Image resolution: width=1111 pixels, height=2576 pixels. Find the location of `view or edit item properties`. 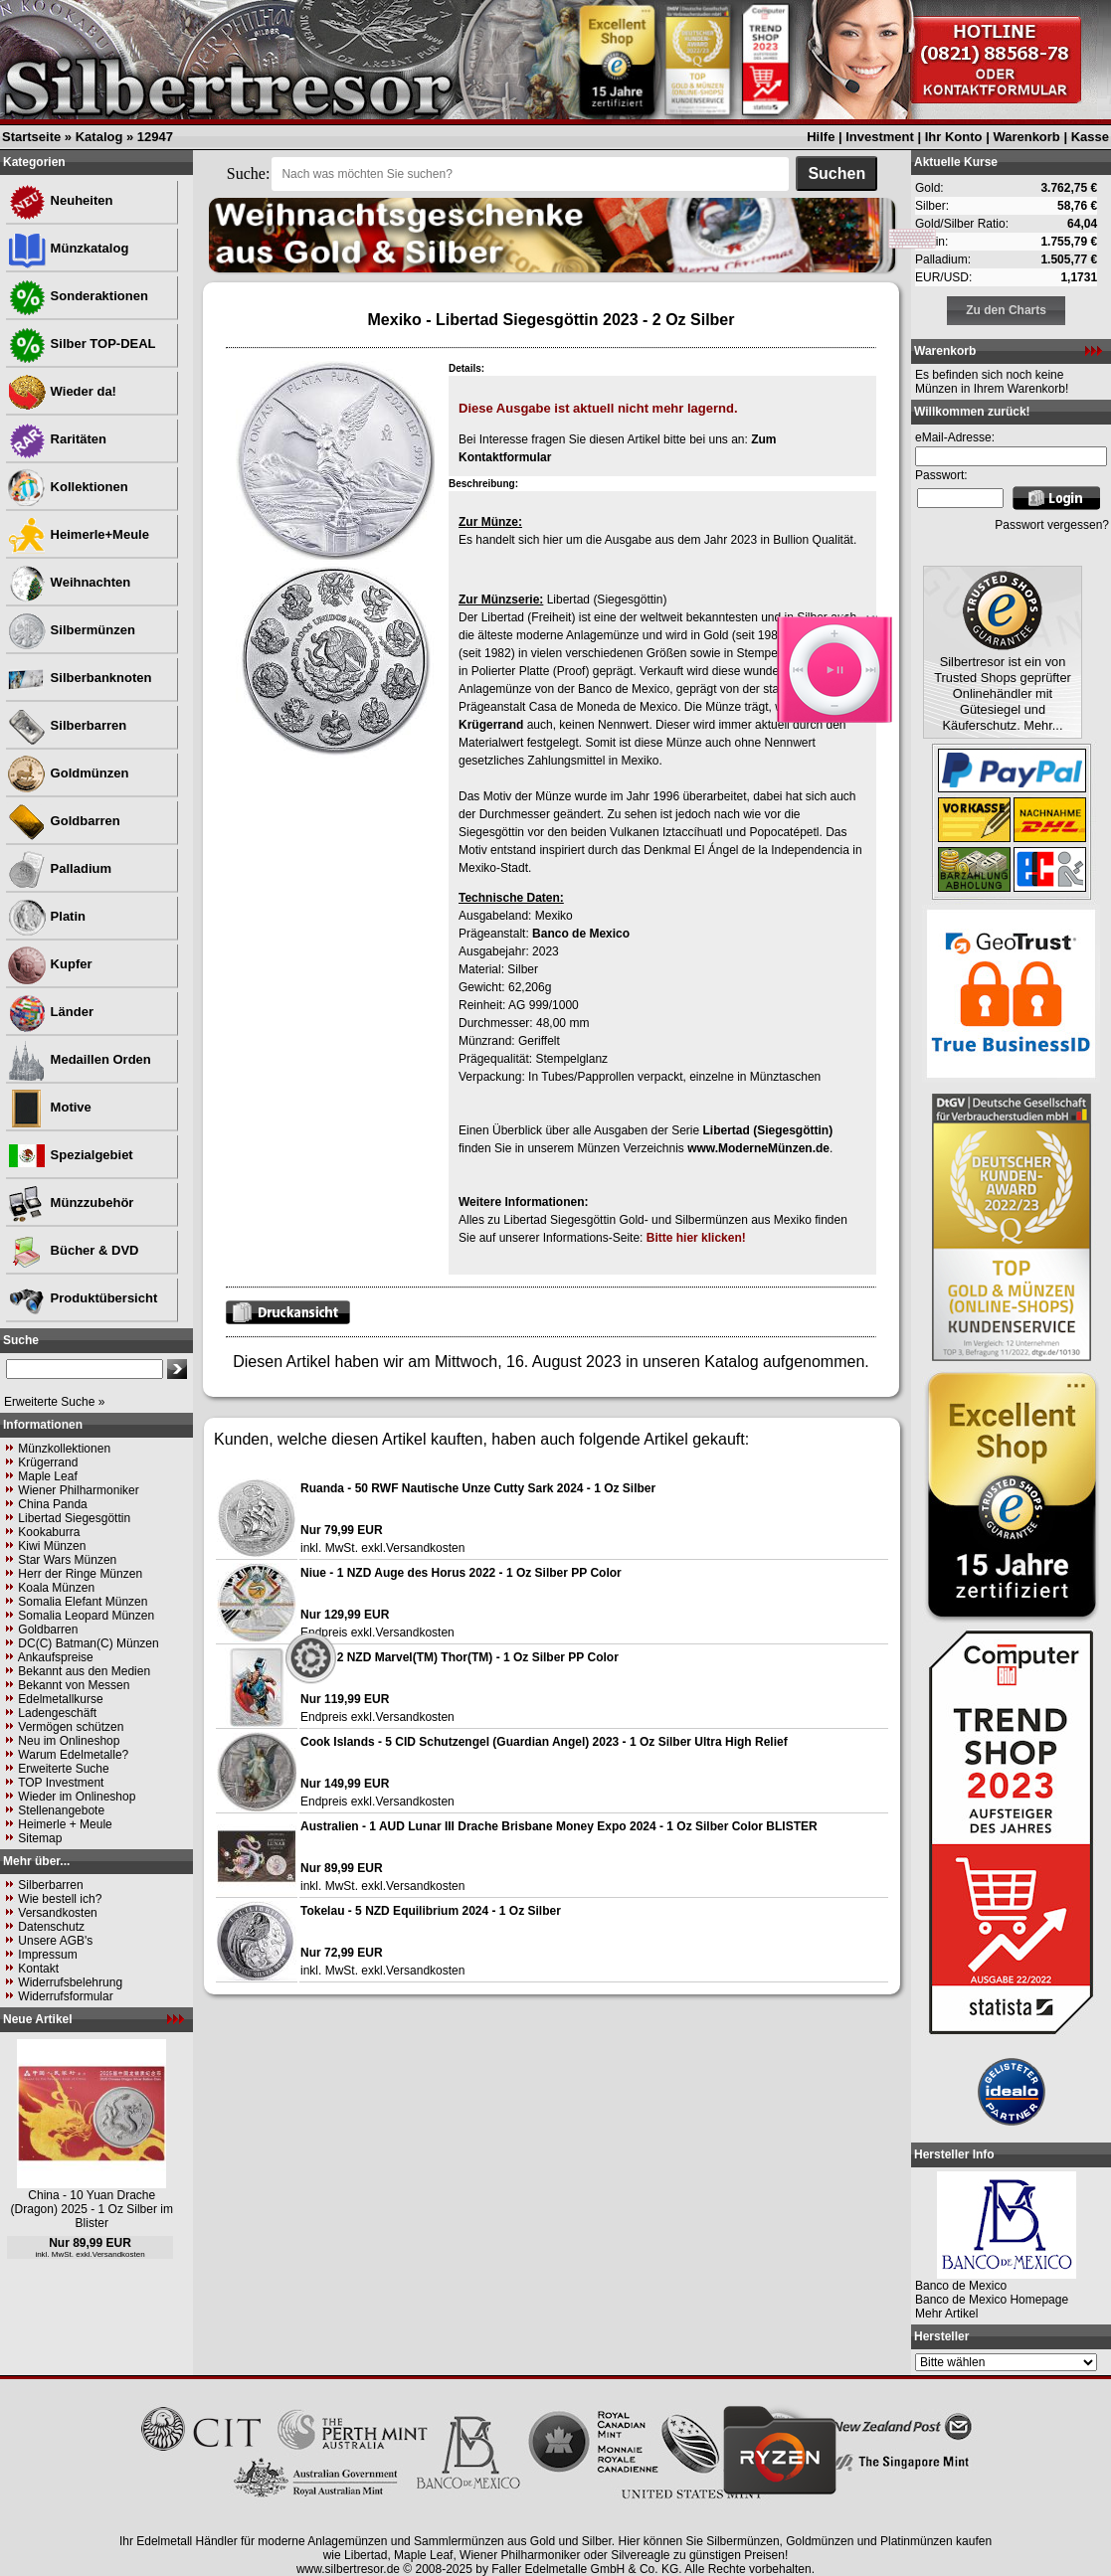

view or edit item properties is located at coordinates (310, 1657).